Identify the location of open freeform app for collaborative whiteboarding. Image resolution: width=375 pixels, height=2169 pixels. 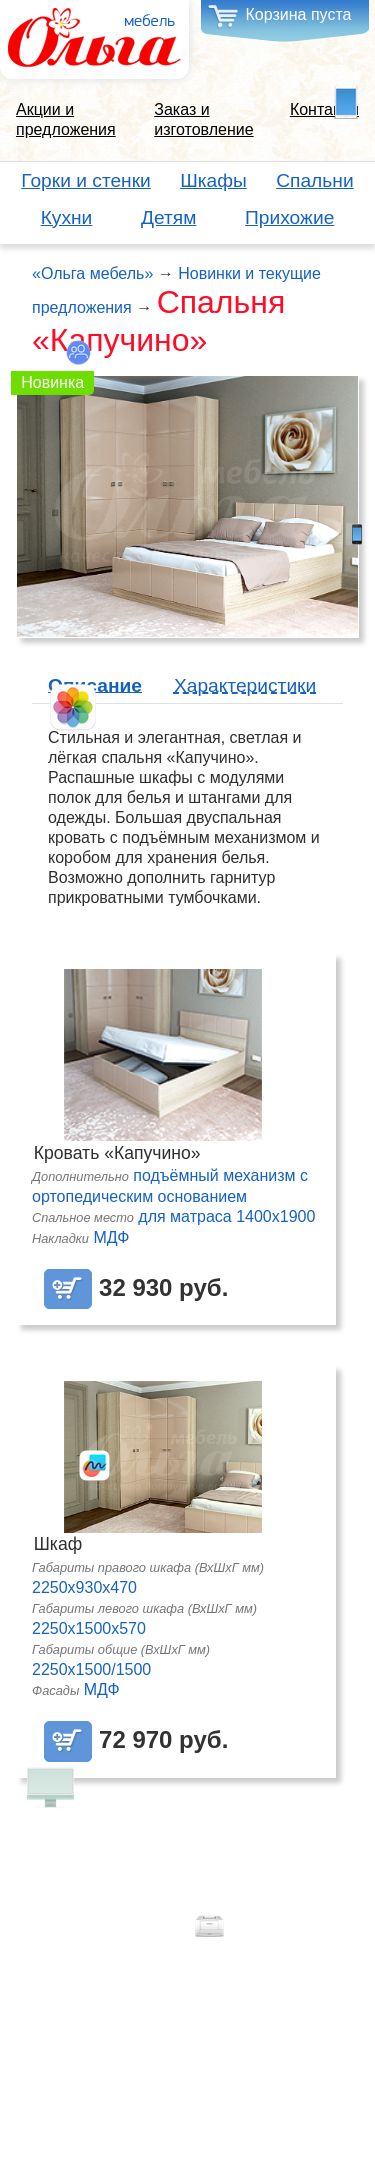
(94, 1465).